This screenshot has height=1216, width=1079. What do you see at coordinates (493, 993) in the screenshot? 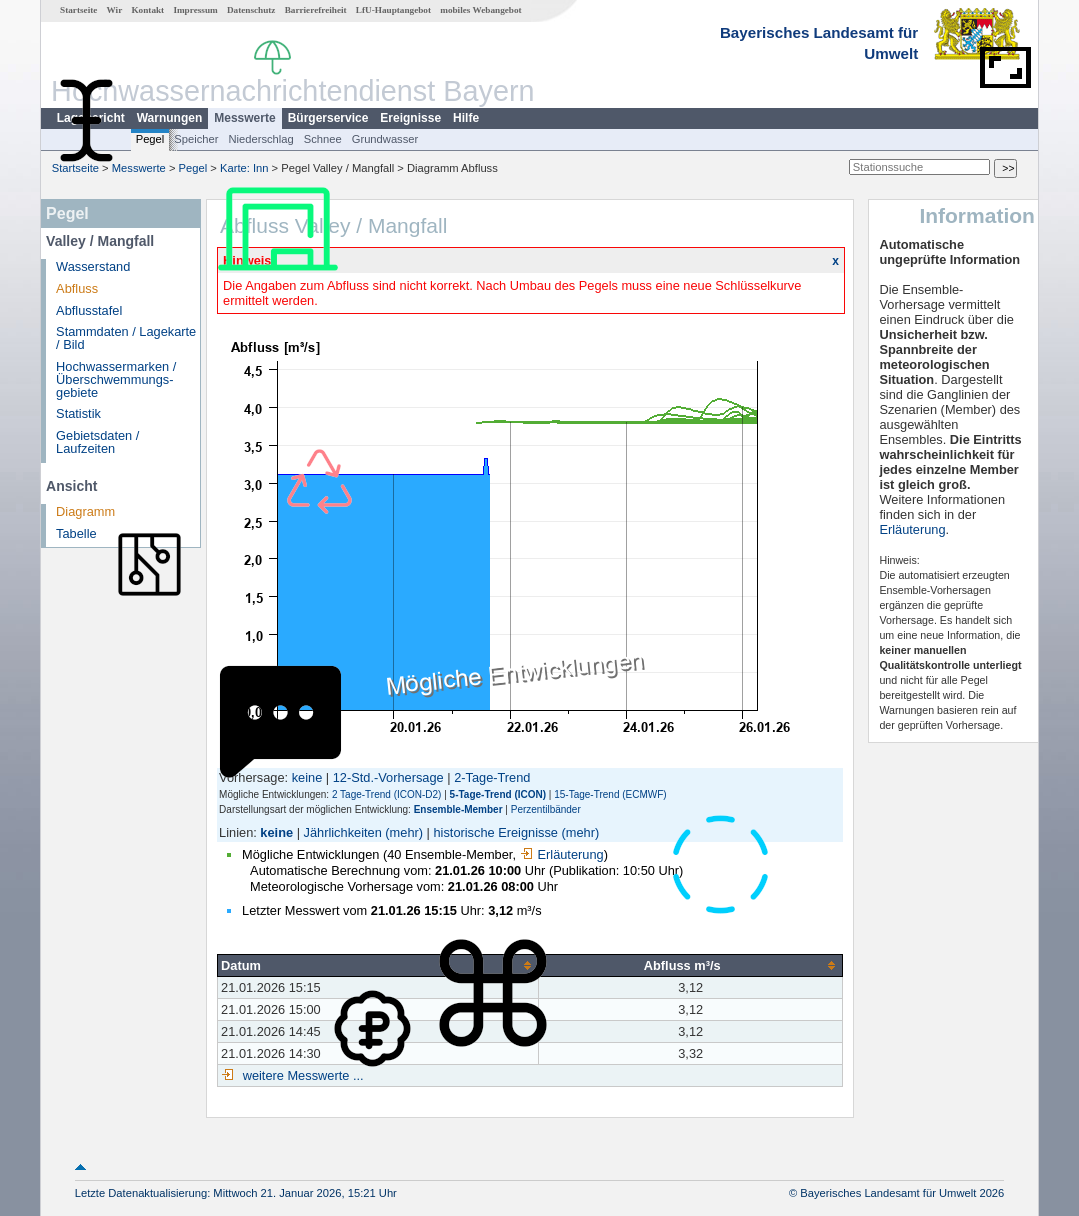
I see `access keyboard shortcuts` at bounding box center [493, 993].